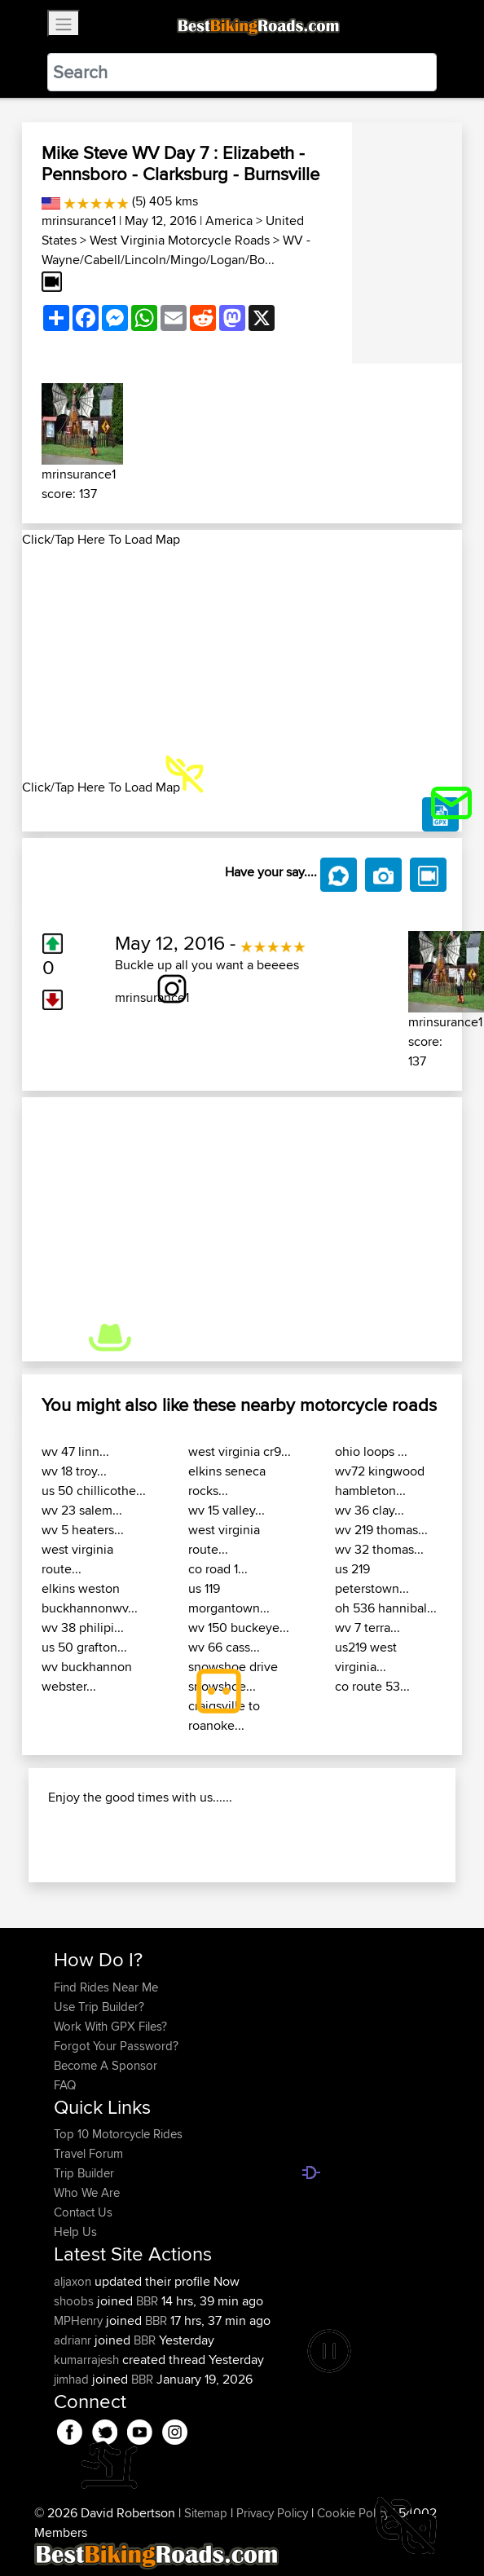 The image size is (484, 2576). I want to click on pause media playback, so click(329, 2351).